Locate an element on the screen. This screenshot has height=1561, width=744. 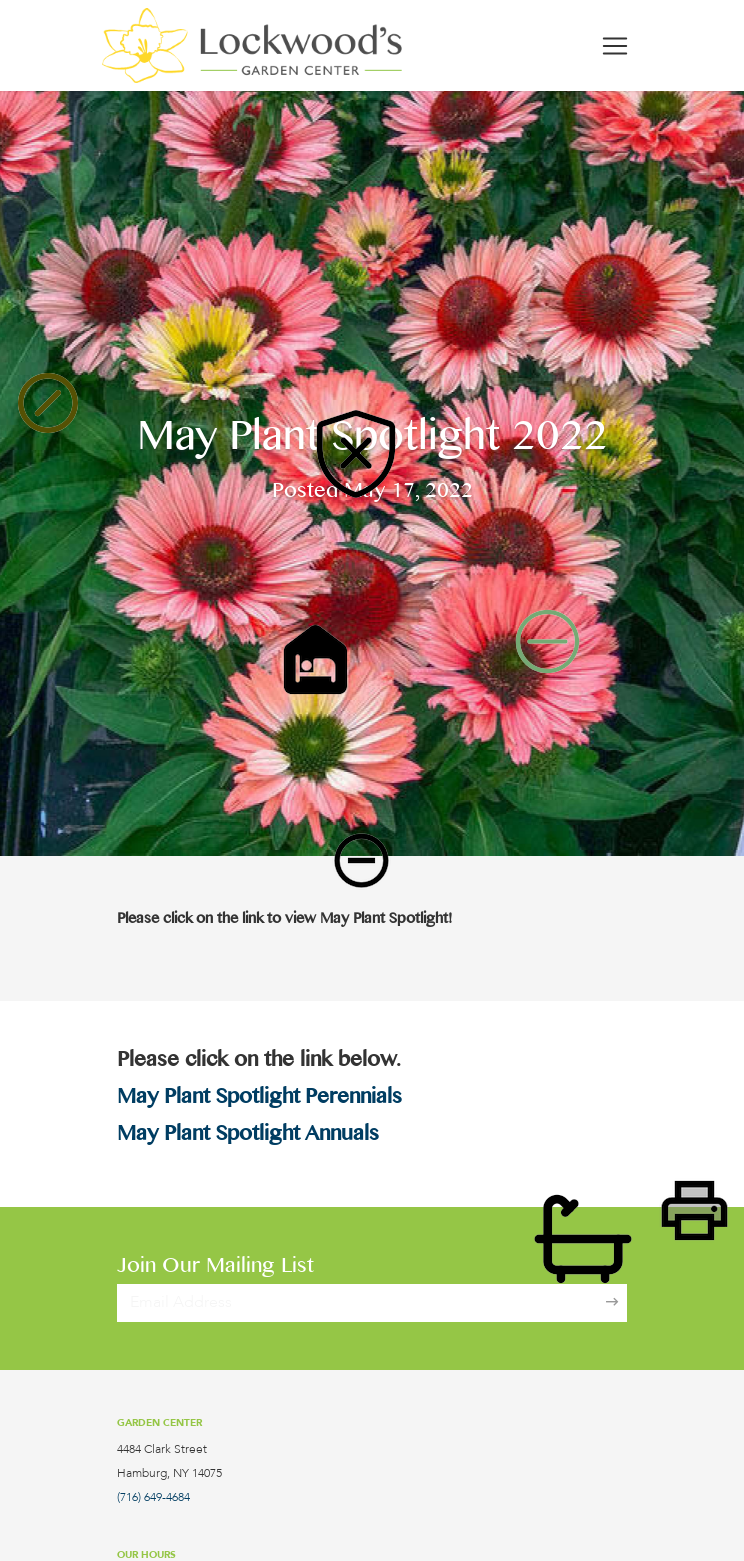
security check failed or blocked is located at coordinates (356, 455).